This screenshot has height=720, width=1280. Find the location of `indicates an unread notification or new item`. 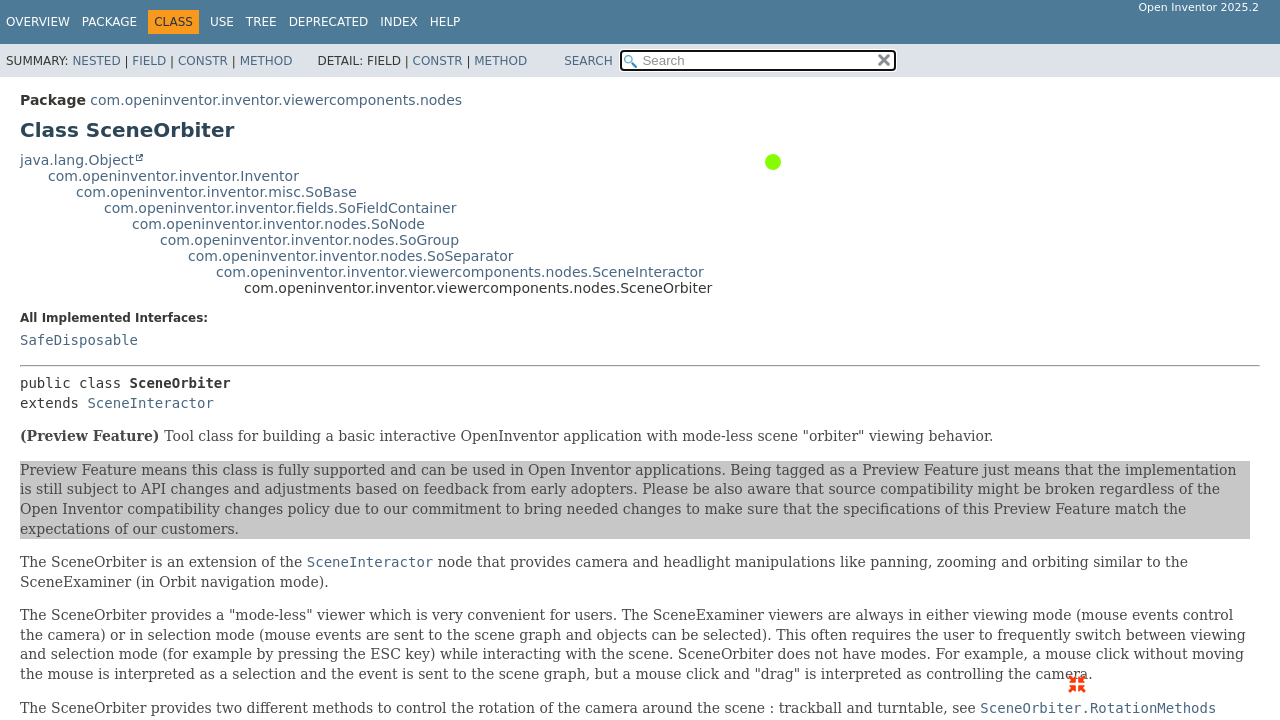

indicates an unread notification or new item is located at coordinates (773, 162).